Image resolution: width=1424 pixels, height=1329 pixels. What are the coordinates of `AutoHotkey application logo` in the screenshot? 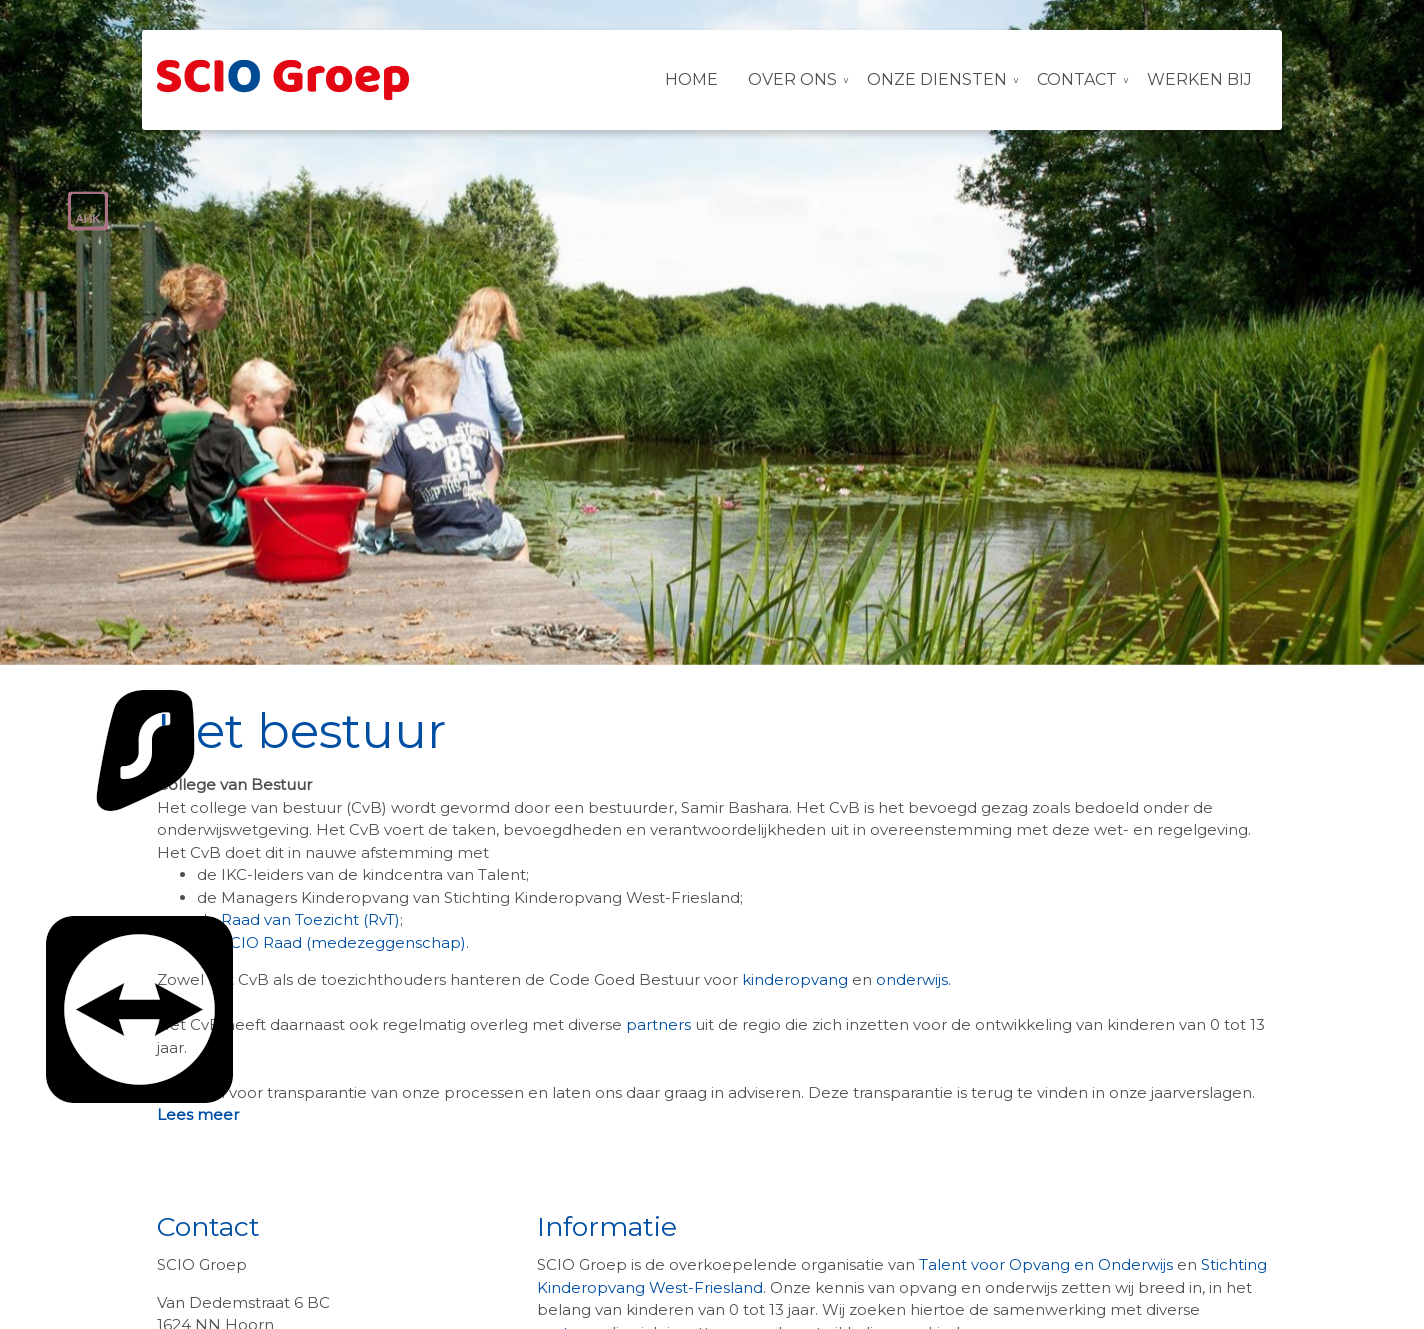 It's located at (88, 211).